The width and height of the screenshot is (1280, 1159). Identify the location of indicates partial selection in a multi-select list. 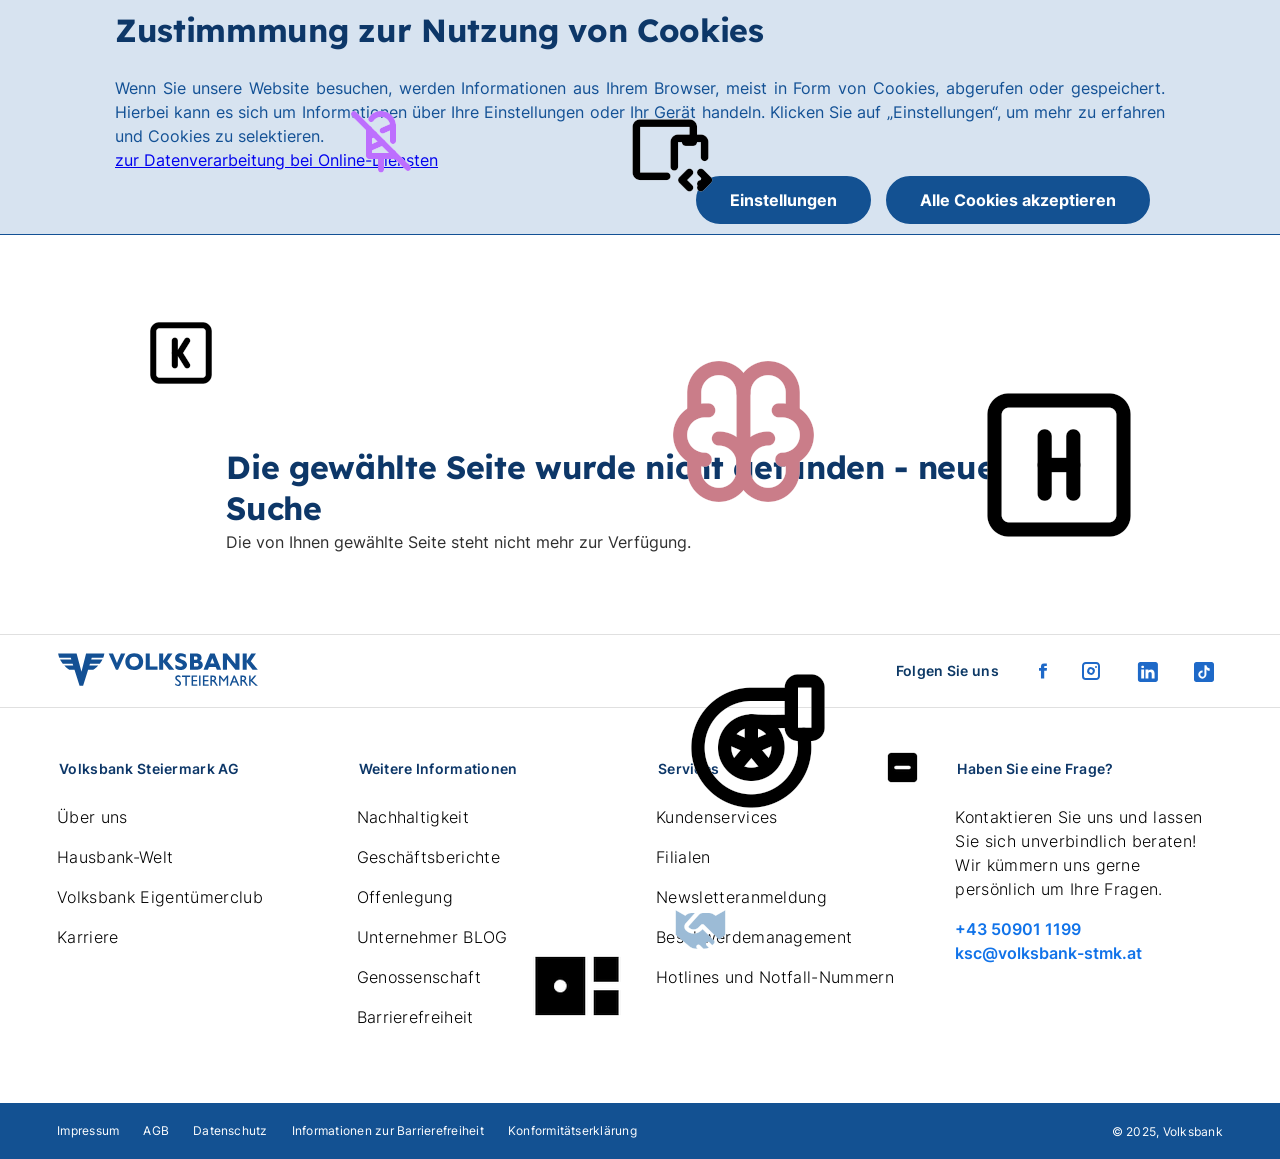
(902, 767).